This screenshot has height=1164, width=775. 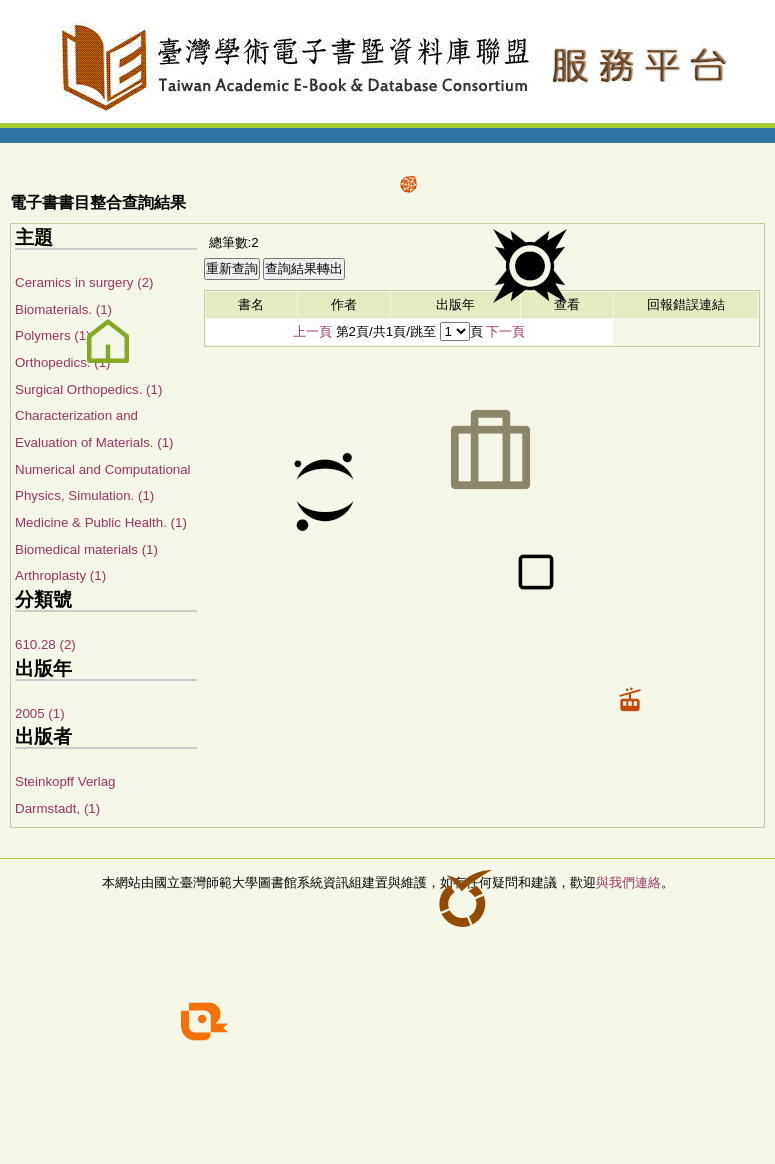 I want to click on an unchecked checkbox or selection state, so click(x=536, y=572).